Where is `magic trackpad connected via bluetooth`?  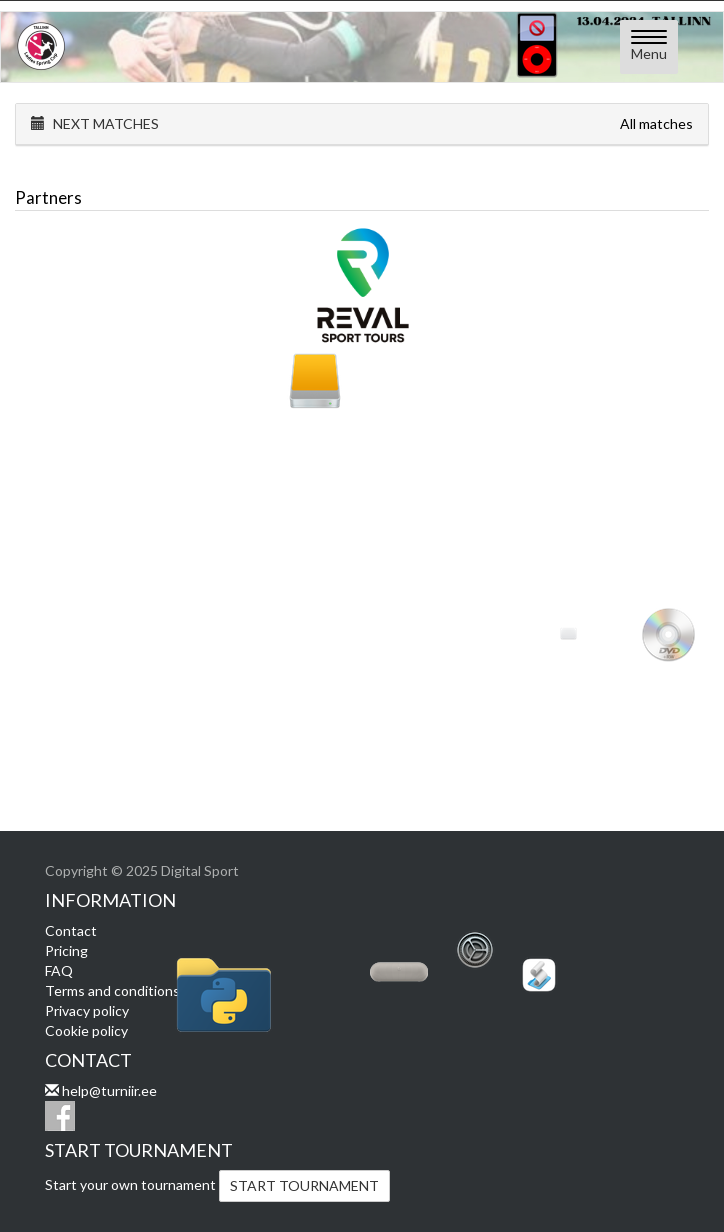
magic trackpad connected via bluetooth is located at coordinates (568, 633).